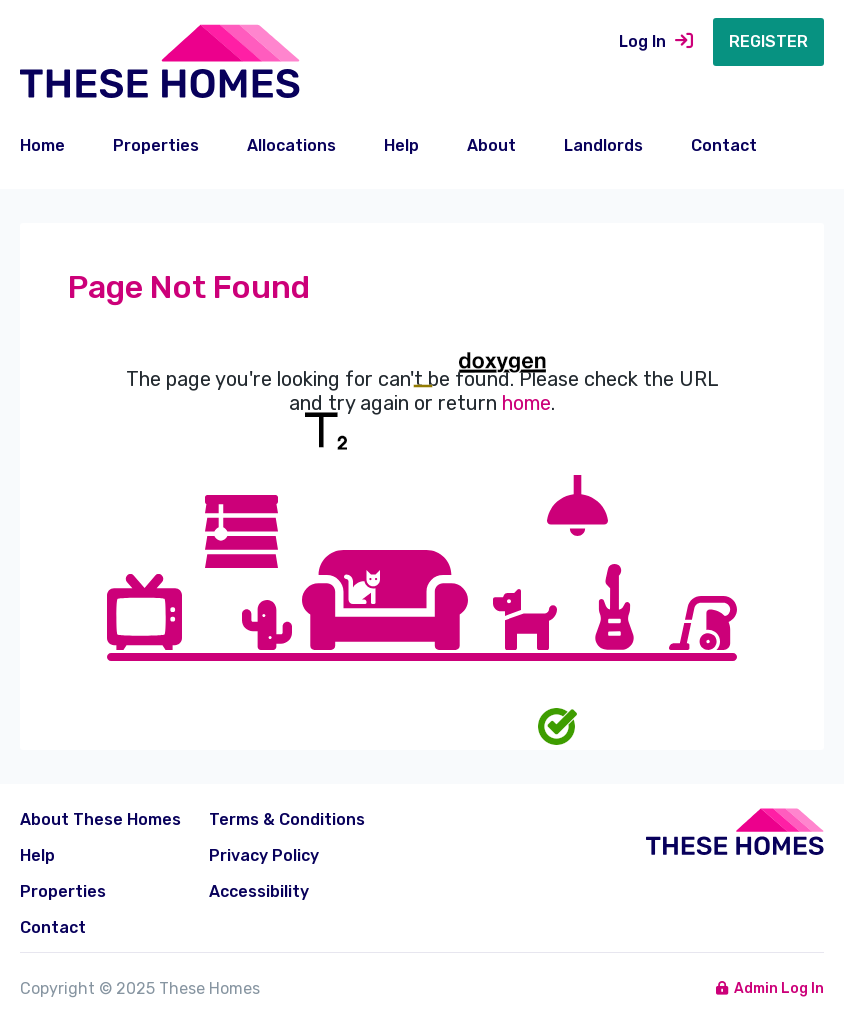  I want to click on link to Doxygen documentation generator, so click(502, 362).